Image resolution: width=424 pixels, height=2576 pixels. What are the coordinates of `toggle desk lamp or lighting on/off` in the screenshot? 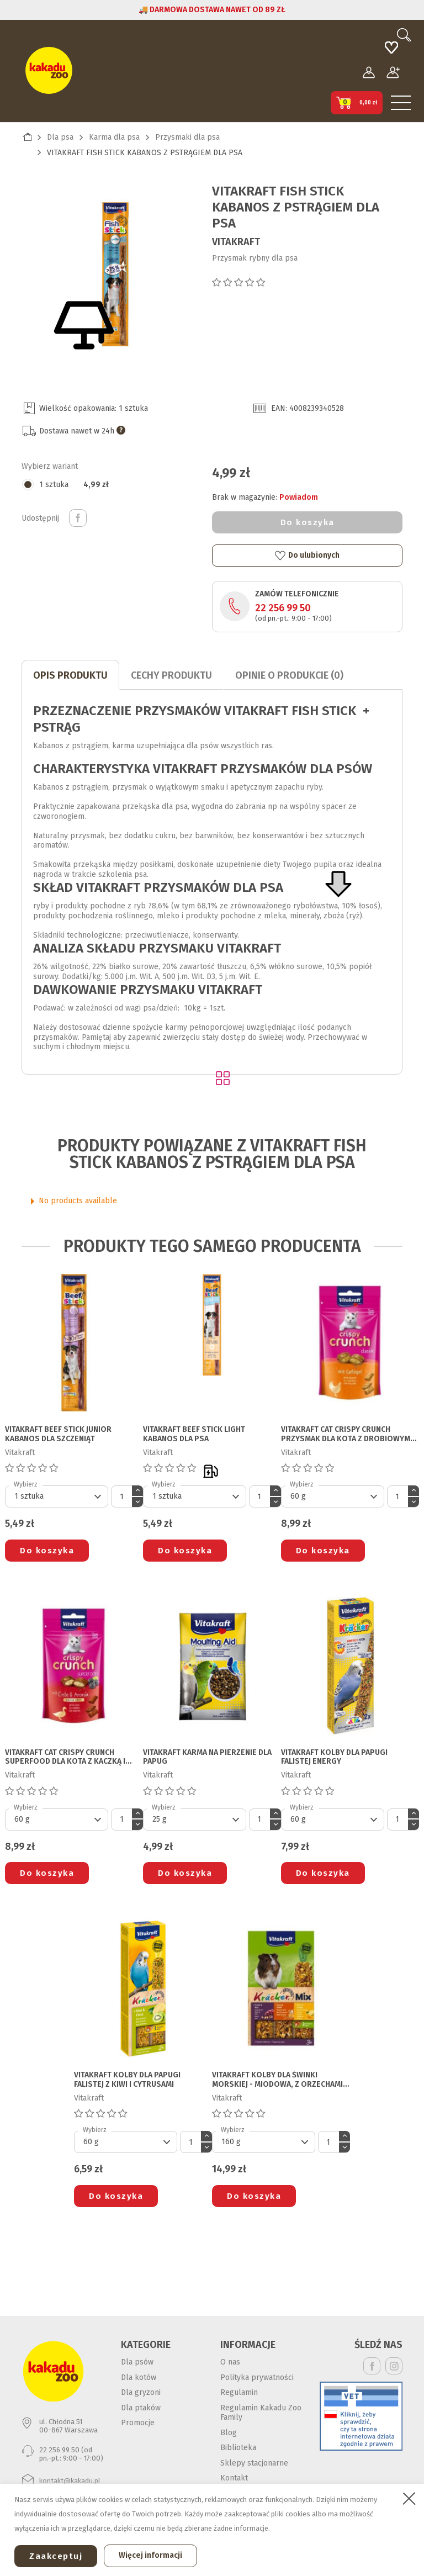 It's located at (84, 325).